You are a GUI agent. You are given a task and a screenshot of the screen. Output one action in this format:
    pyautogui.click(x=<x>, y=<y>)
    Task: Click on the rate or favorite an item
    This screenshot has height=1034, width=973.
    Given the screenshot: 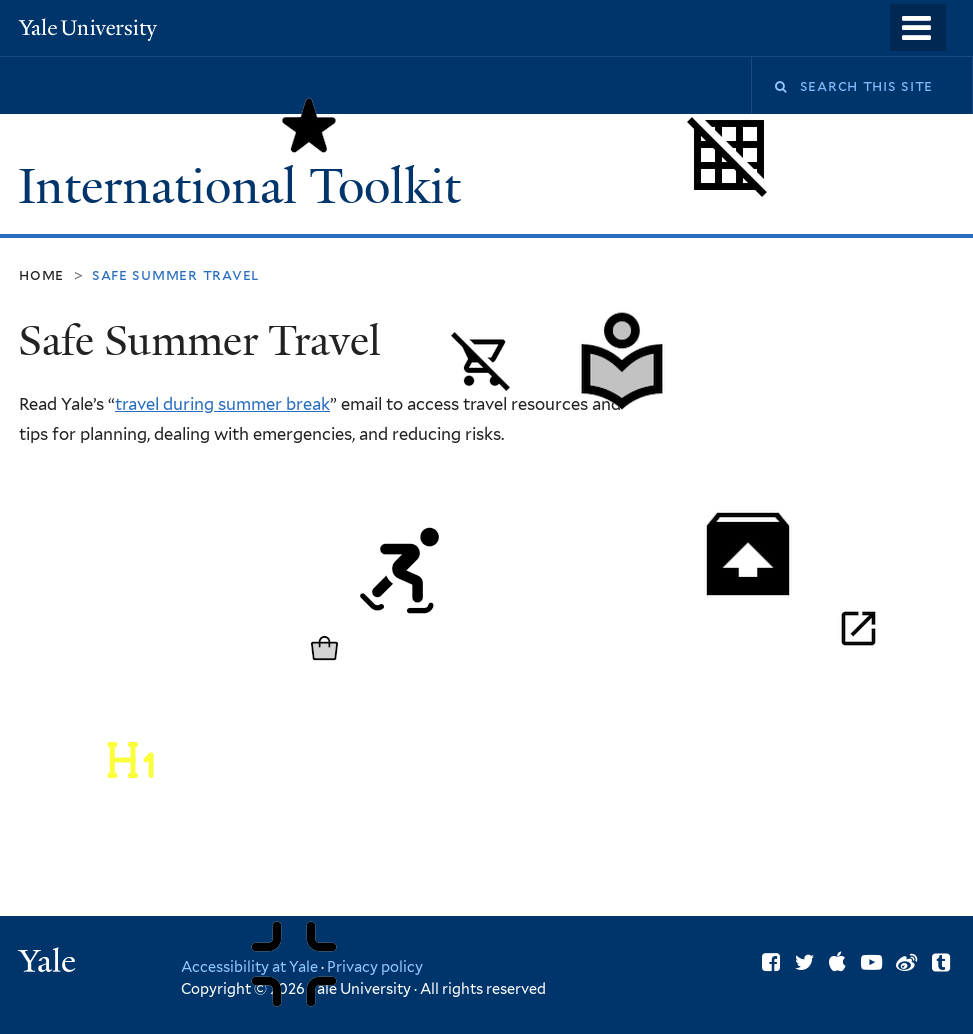 What is the action you would take?
    pyautogui.click(x=309, y=124)
    